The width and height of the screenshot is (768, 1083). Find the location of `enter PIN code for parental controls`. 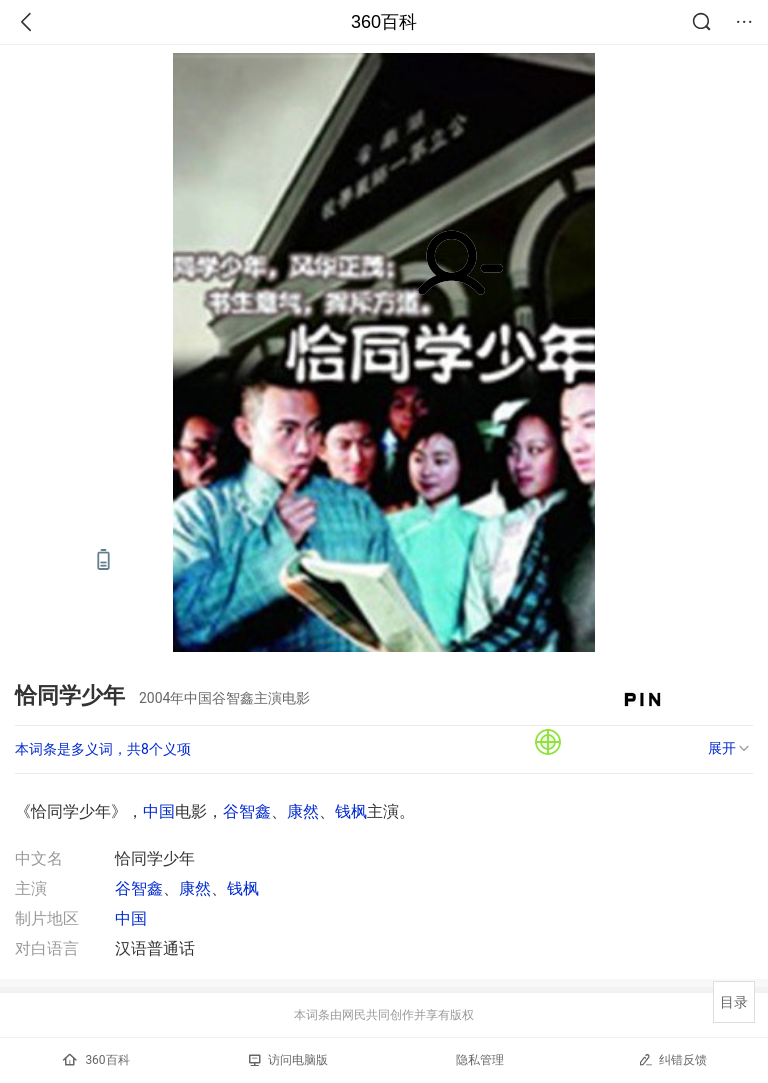

enter PIN code for parental controls is located at coordinates (642, 699).